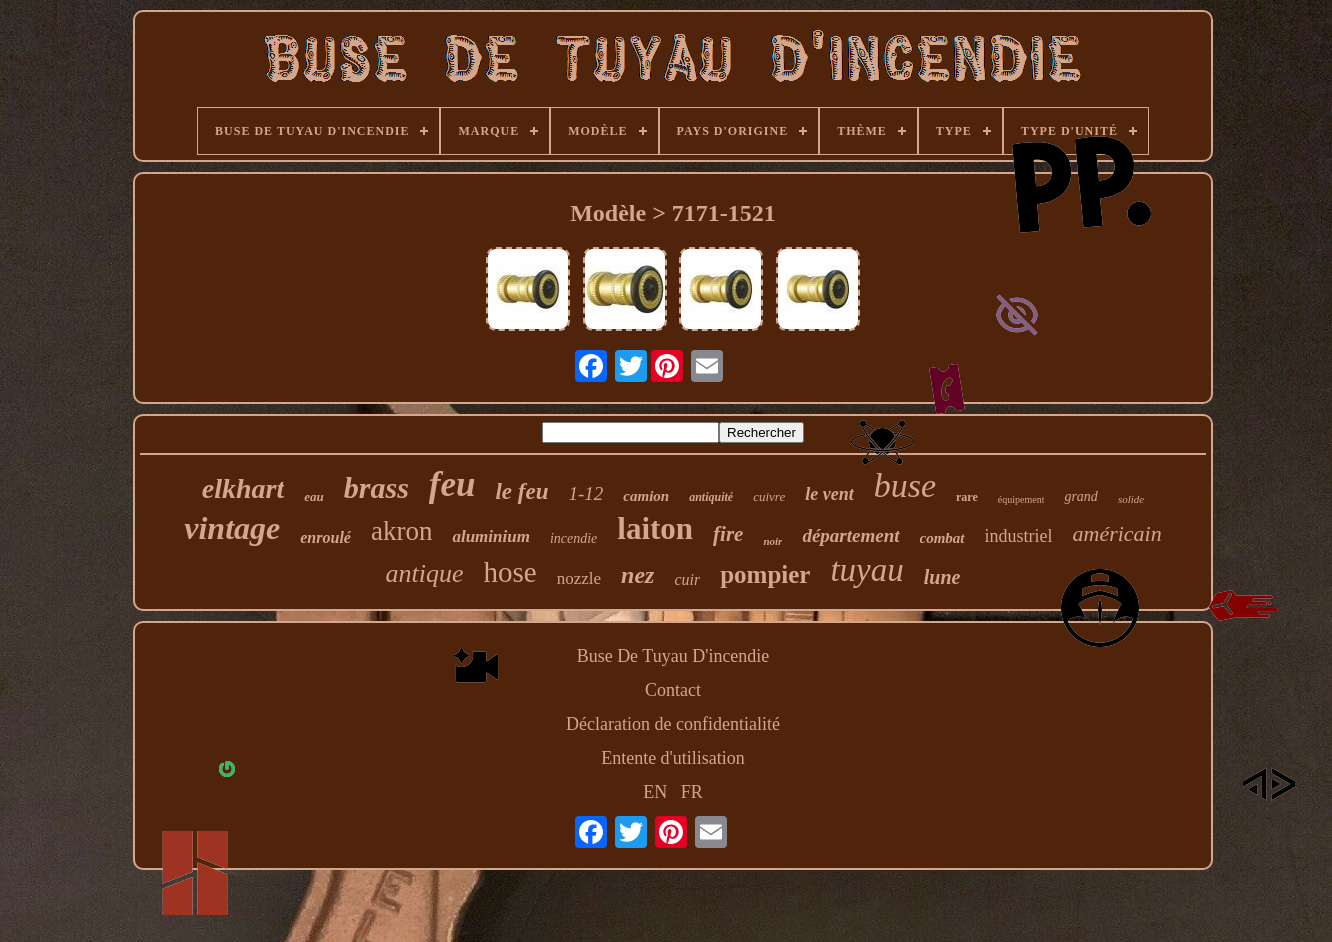 The image size is (1332, 942). Describe the element at coordinates (1081, 184) in the screenshot. I see `paddy power logo - link to betting and gaming services` at that location.